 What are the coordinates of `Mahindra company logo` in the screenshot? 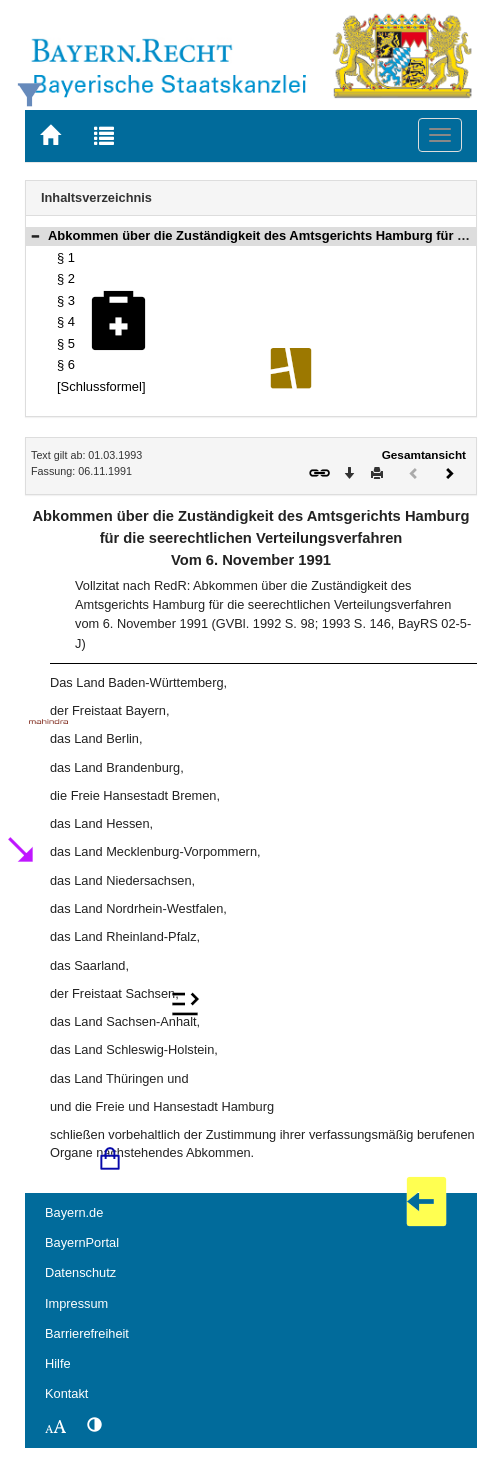 It's located at (48, 721).